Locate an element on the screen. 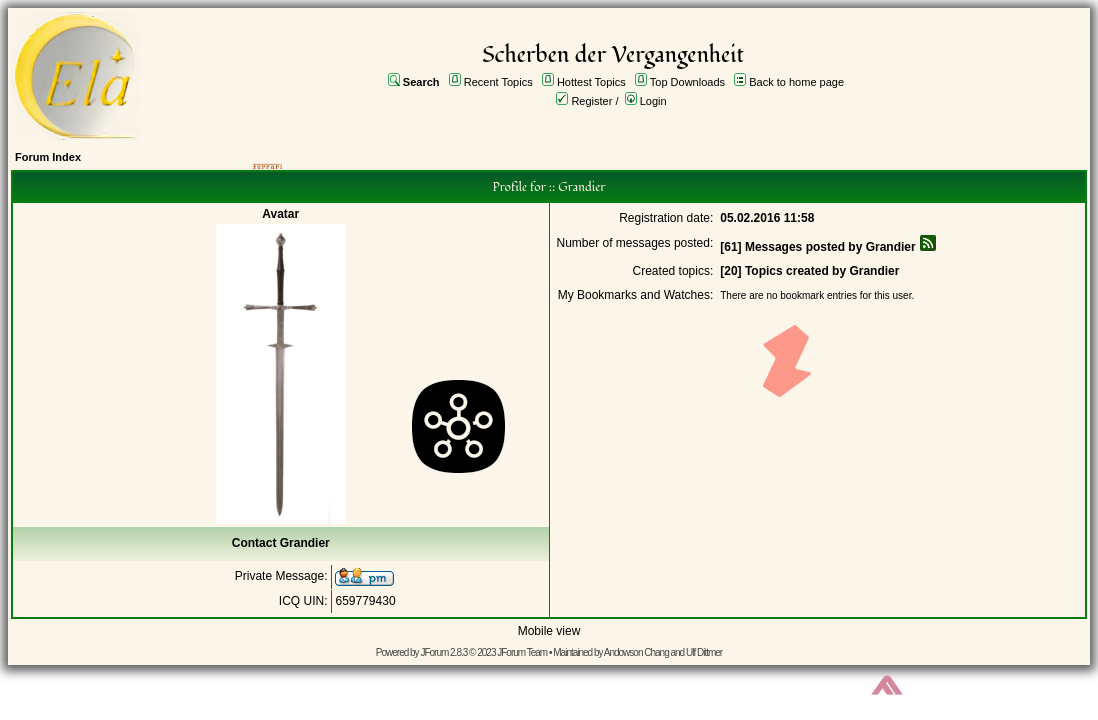  open the SmartThings app is located at coordinates (458, 426).